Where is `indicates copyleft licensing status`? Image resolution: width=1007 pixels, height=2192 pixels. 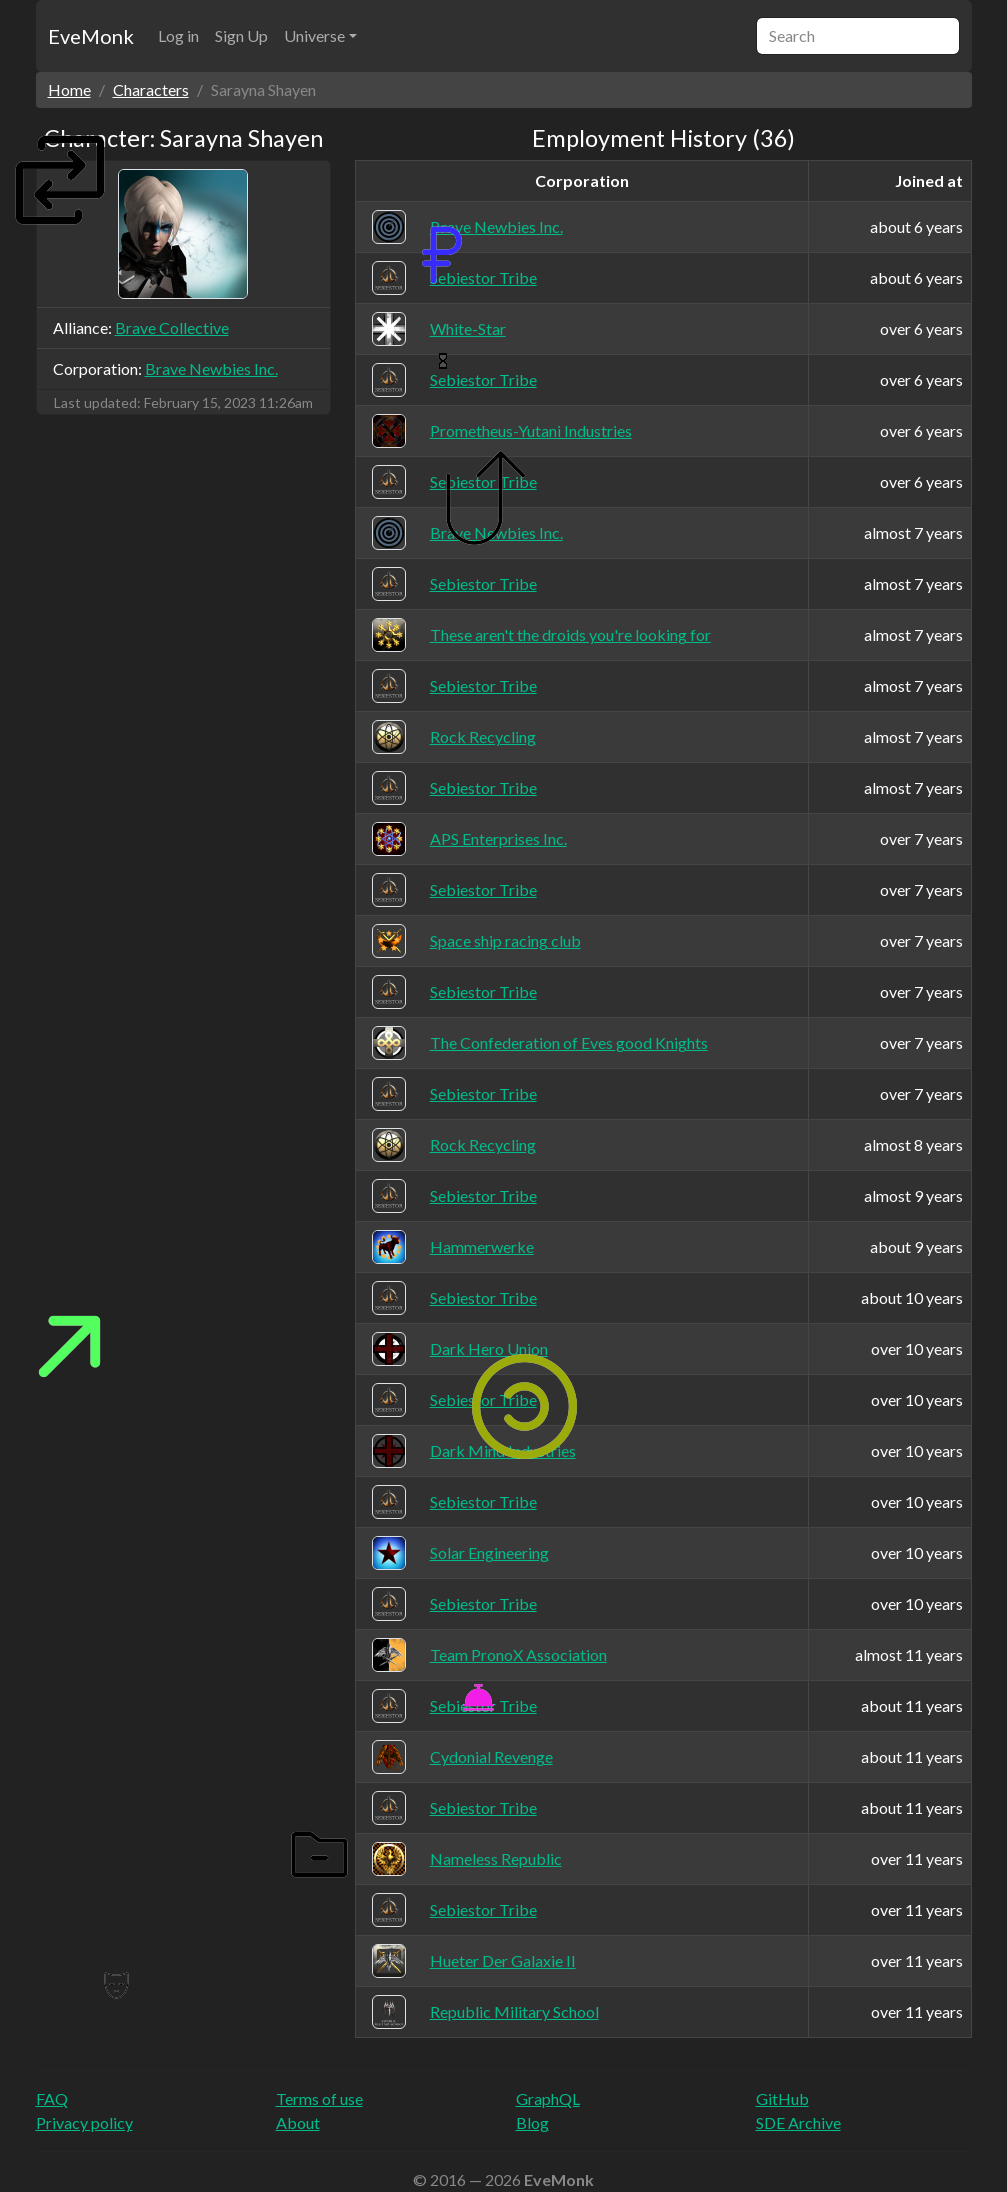 indicates copyleft licensing status is located at coordinates (524, 1406).